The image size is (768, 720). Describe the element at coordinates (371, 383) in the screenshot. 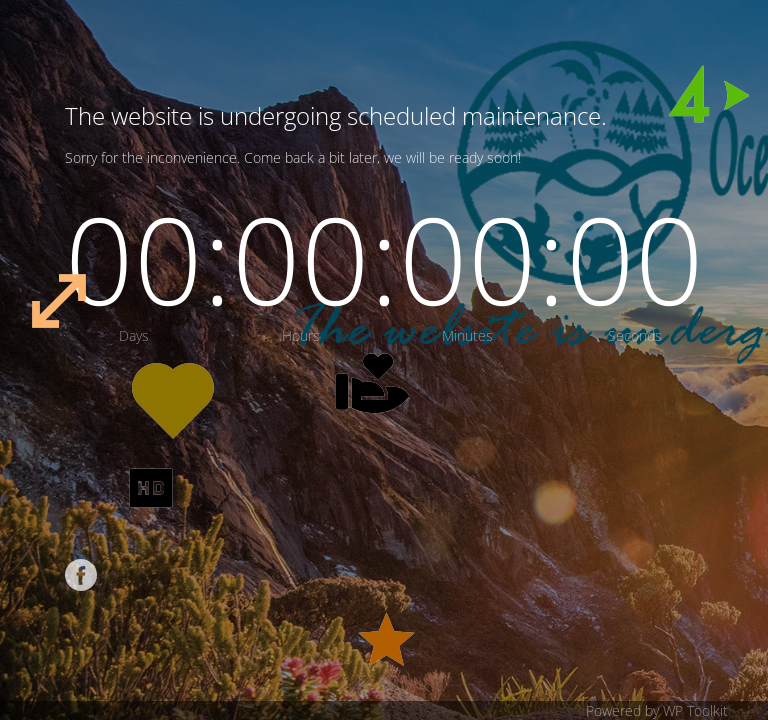

I see `donate or make a charitable contribution` at that location.